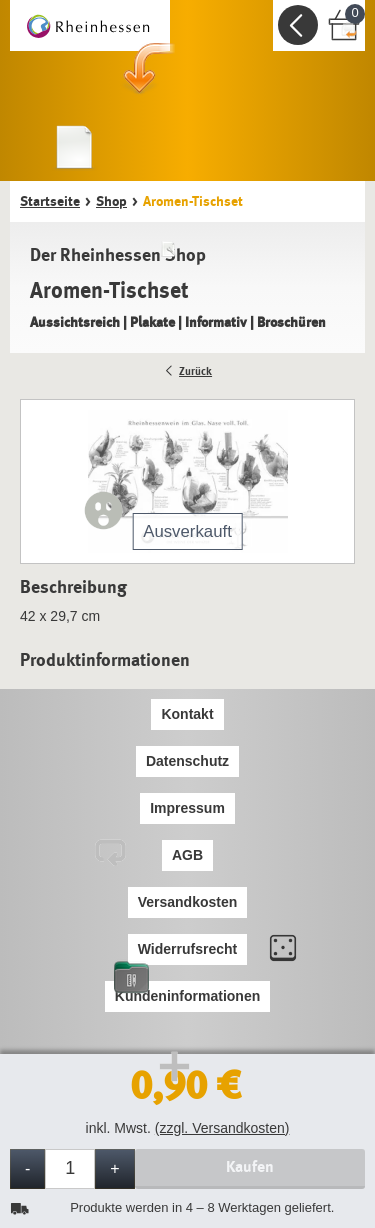  I want to click on rotate object counterclockwise, so click(147, 70).